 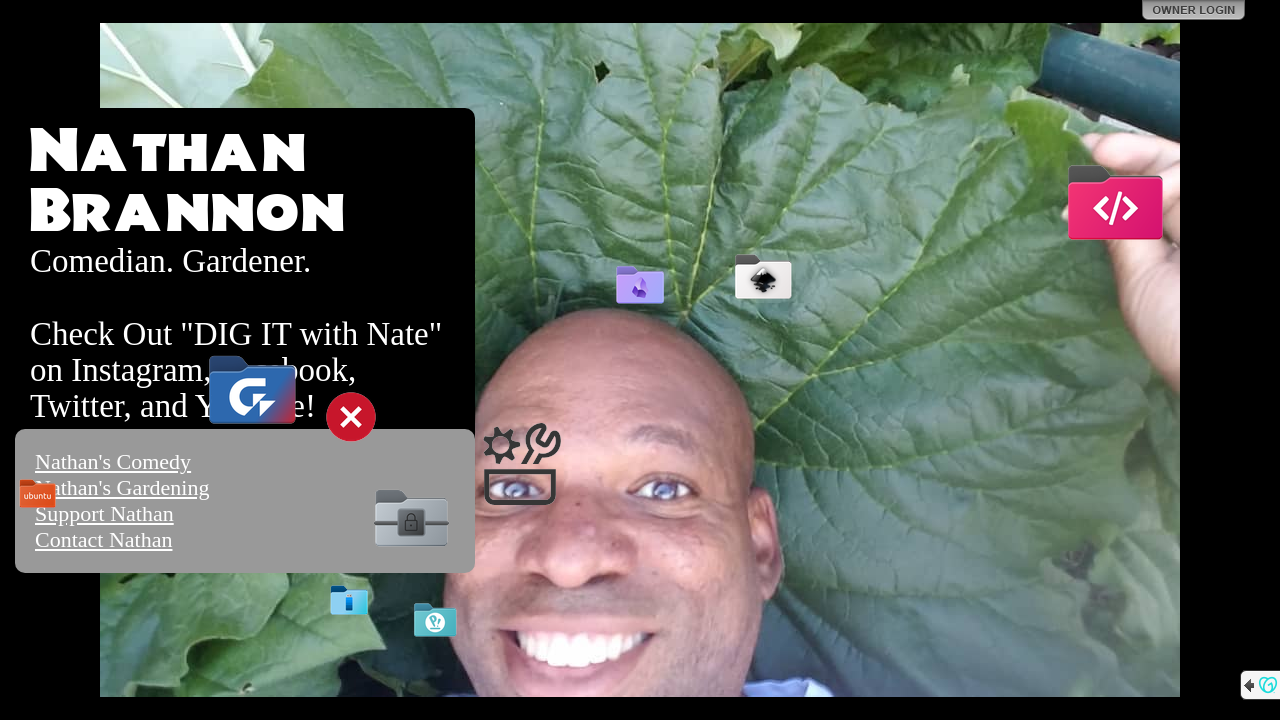 What do you see at coordinates (640, 286) in the screenshot?
I see `open obsidian vault folder` at bounding box center [640, 286].